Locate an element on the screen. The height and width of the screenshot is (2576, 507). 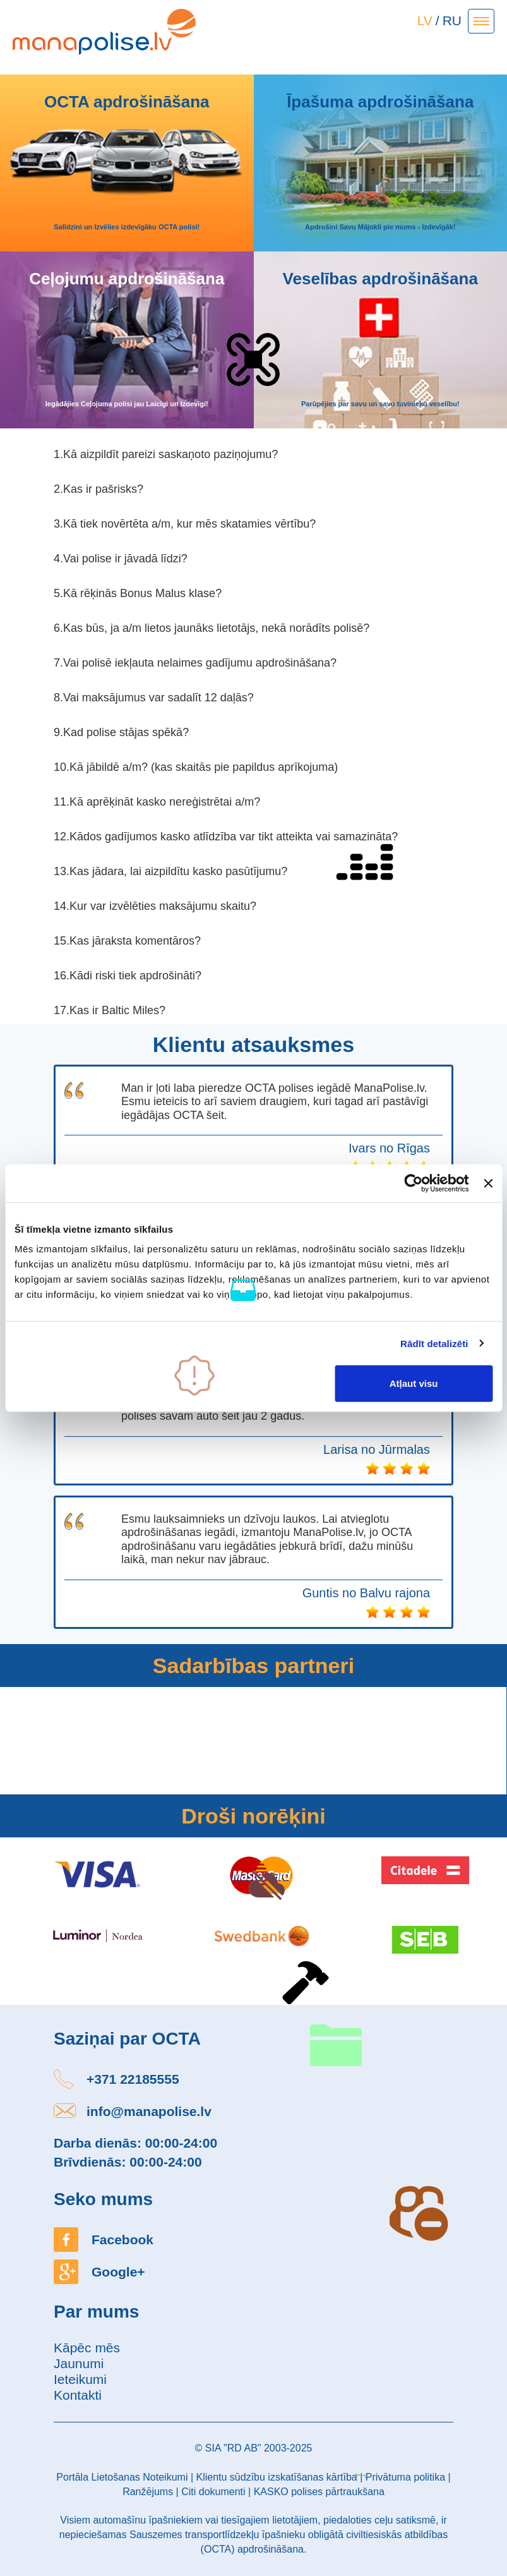
access your inbox or file tray is located at coordinates (243, 1290).